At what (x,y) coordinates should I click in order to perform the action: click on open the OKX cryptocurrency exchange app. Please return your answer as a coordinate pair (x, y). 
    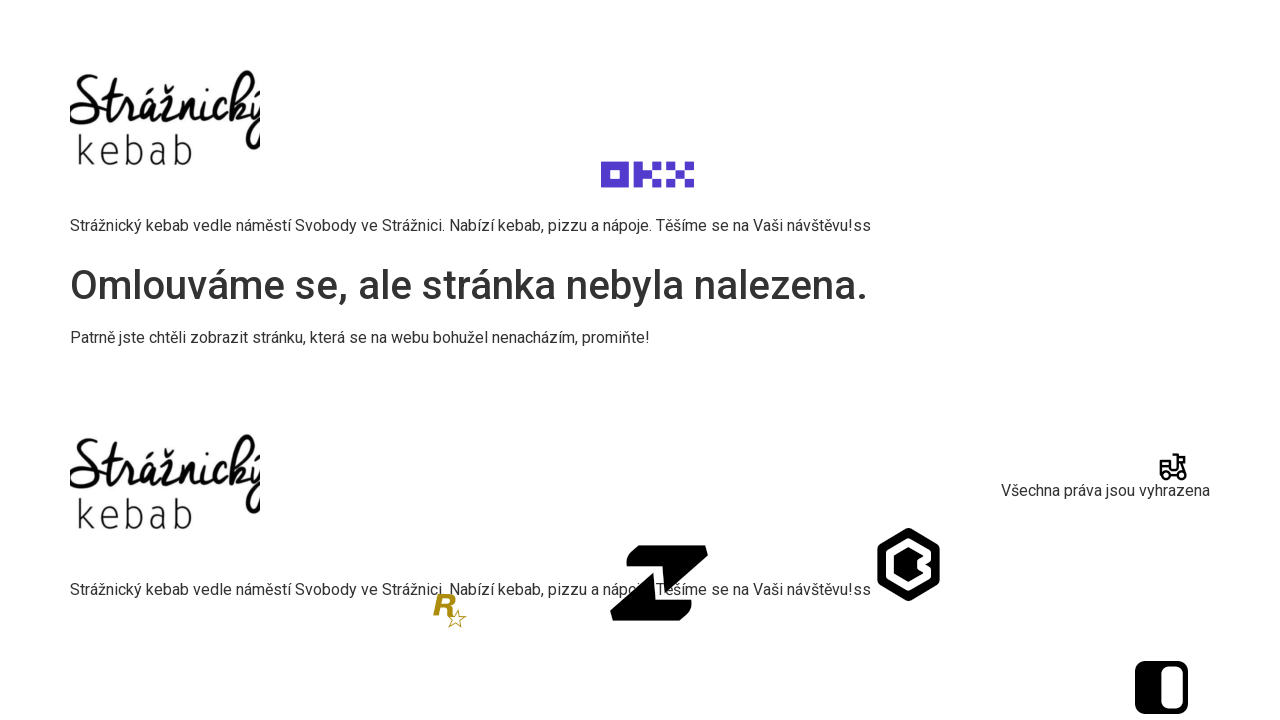
    Looking at the image, I should click on (647, 174).